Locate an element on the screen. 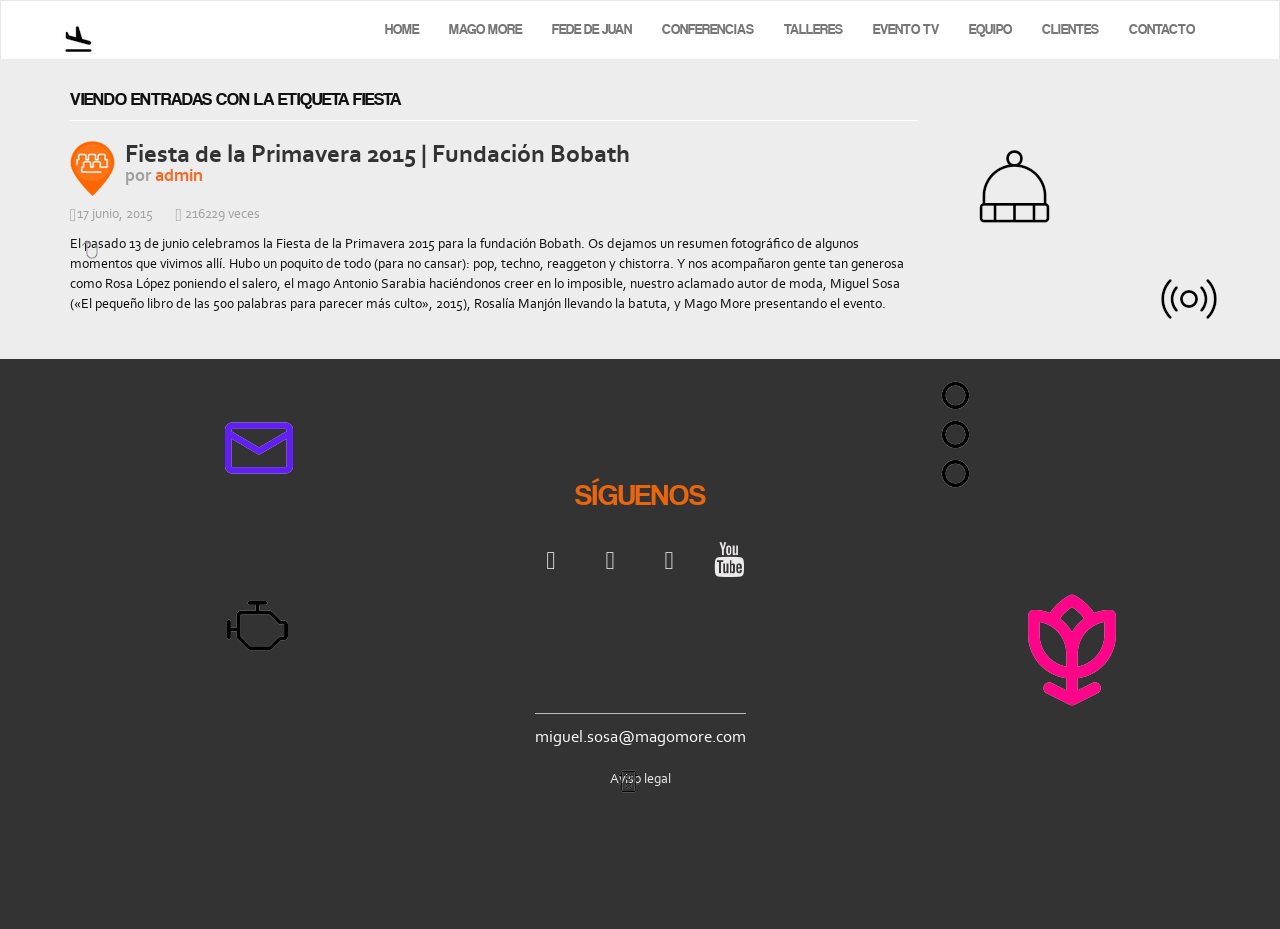  select winter or cold weather clothing category is located at coordinates (1014, 190).